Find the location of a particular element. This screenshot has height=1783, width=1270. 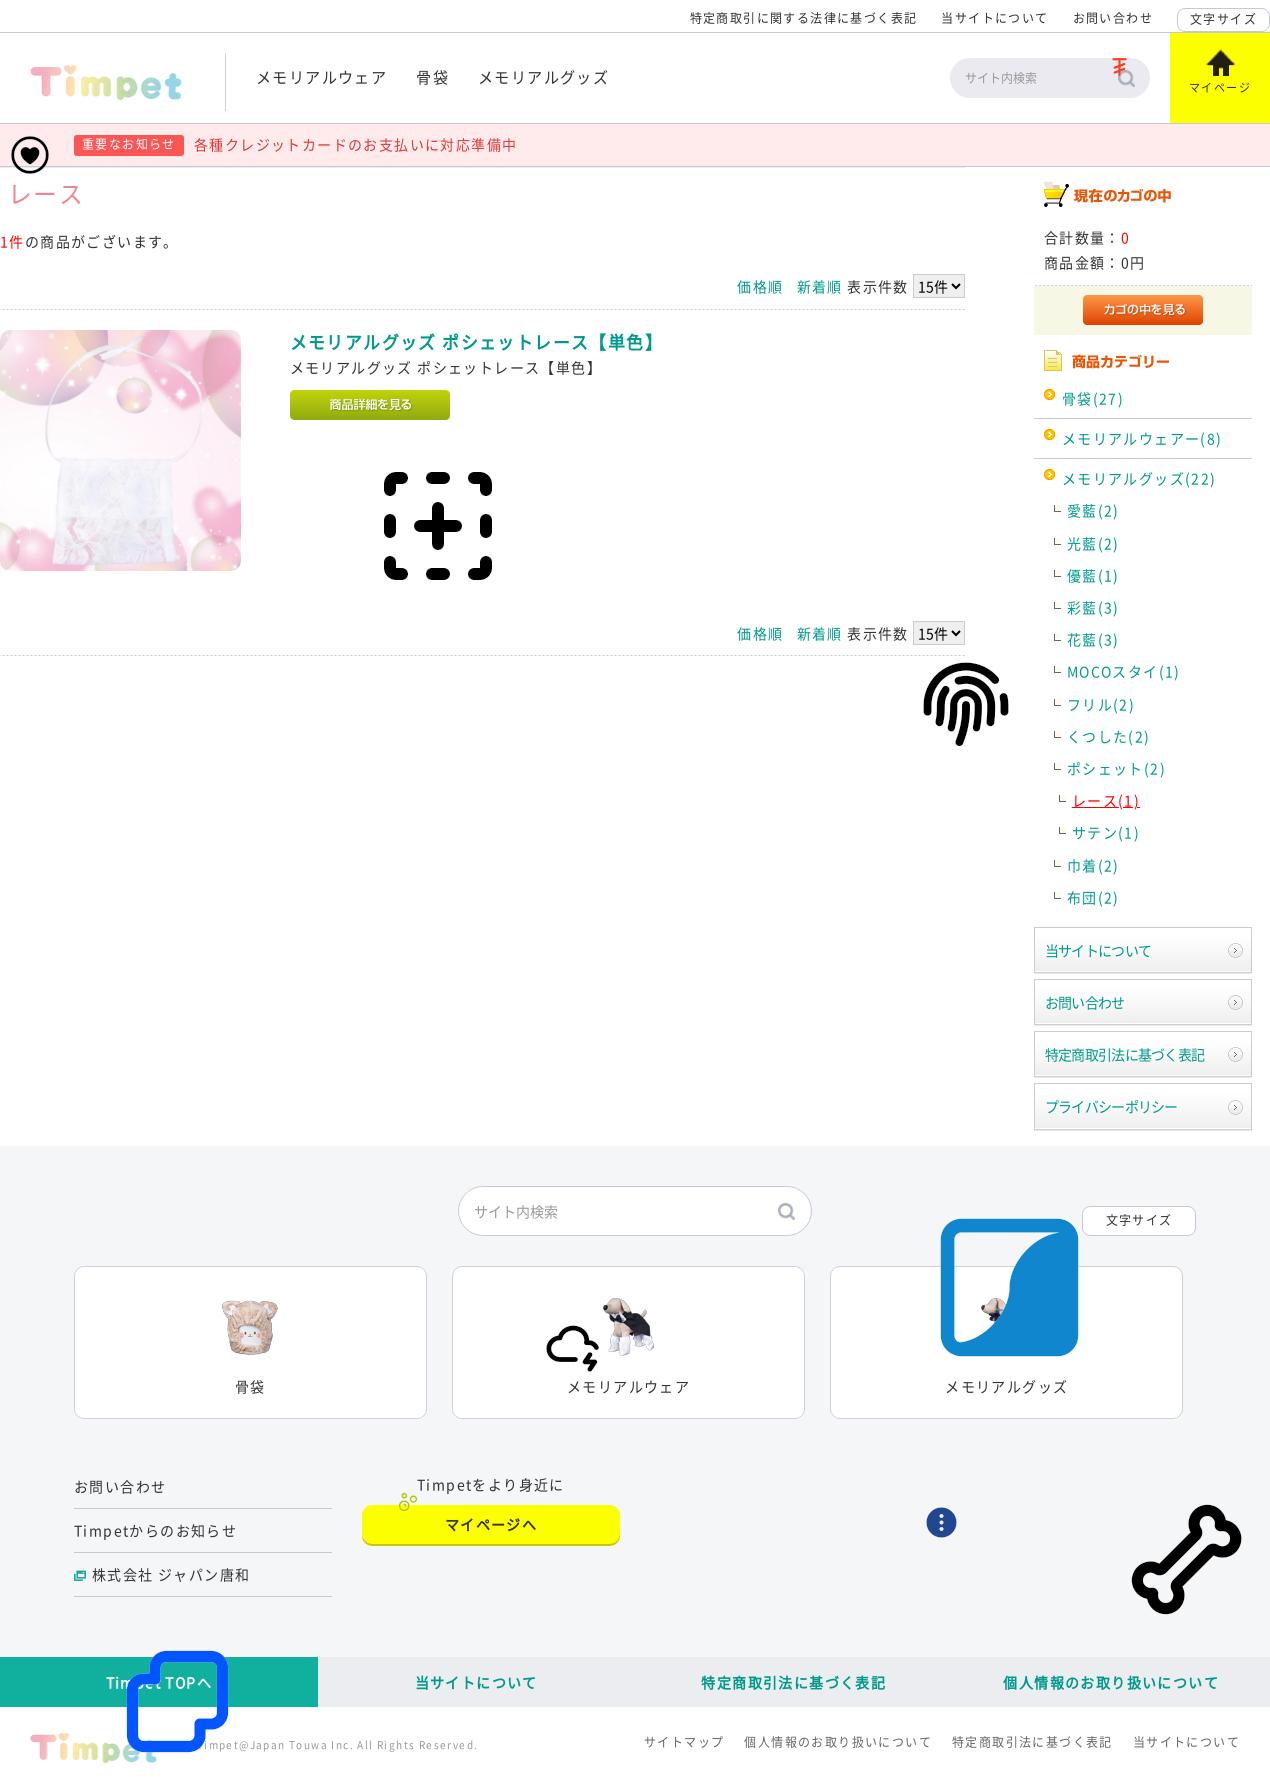

open chat or messaging is located at coordinates (408, 1502).